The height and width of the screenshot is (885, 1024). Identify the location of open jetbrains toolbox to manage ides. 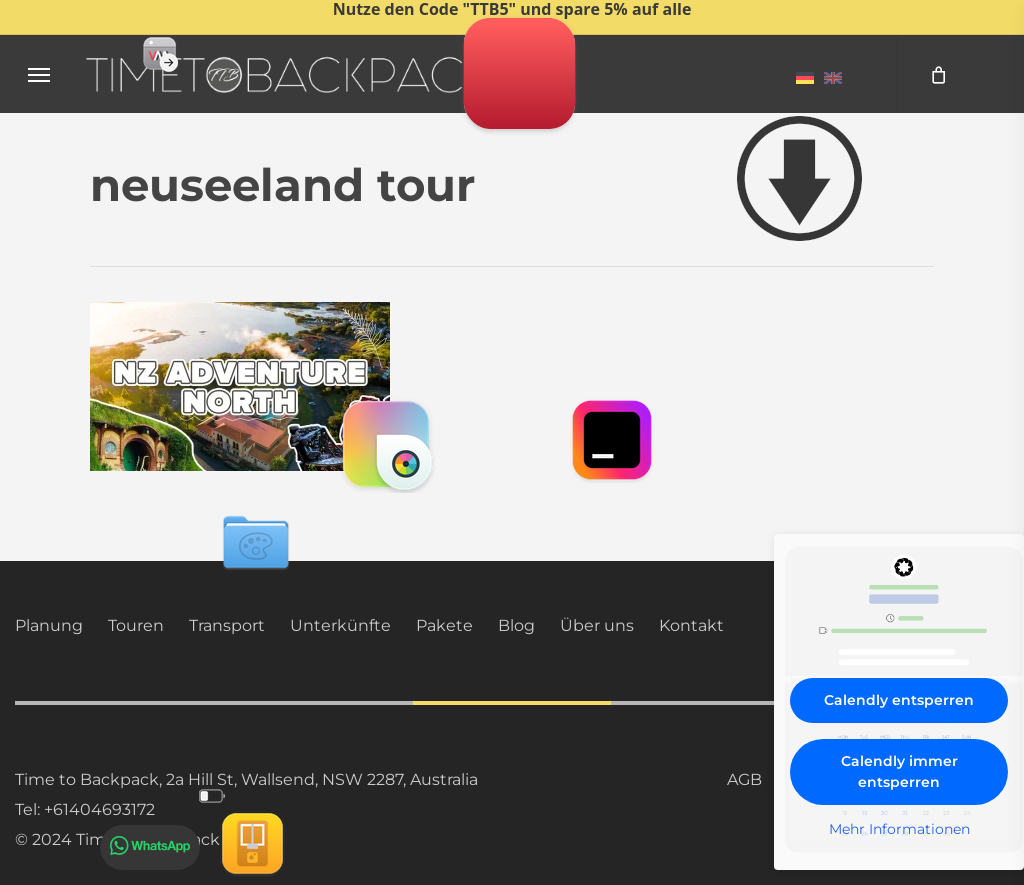
(612, 440).